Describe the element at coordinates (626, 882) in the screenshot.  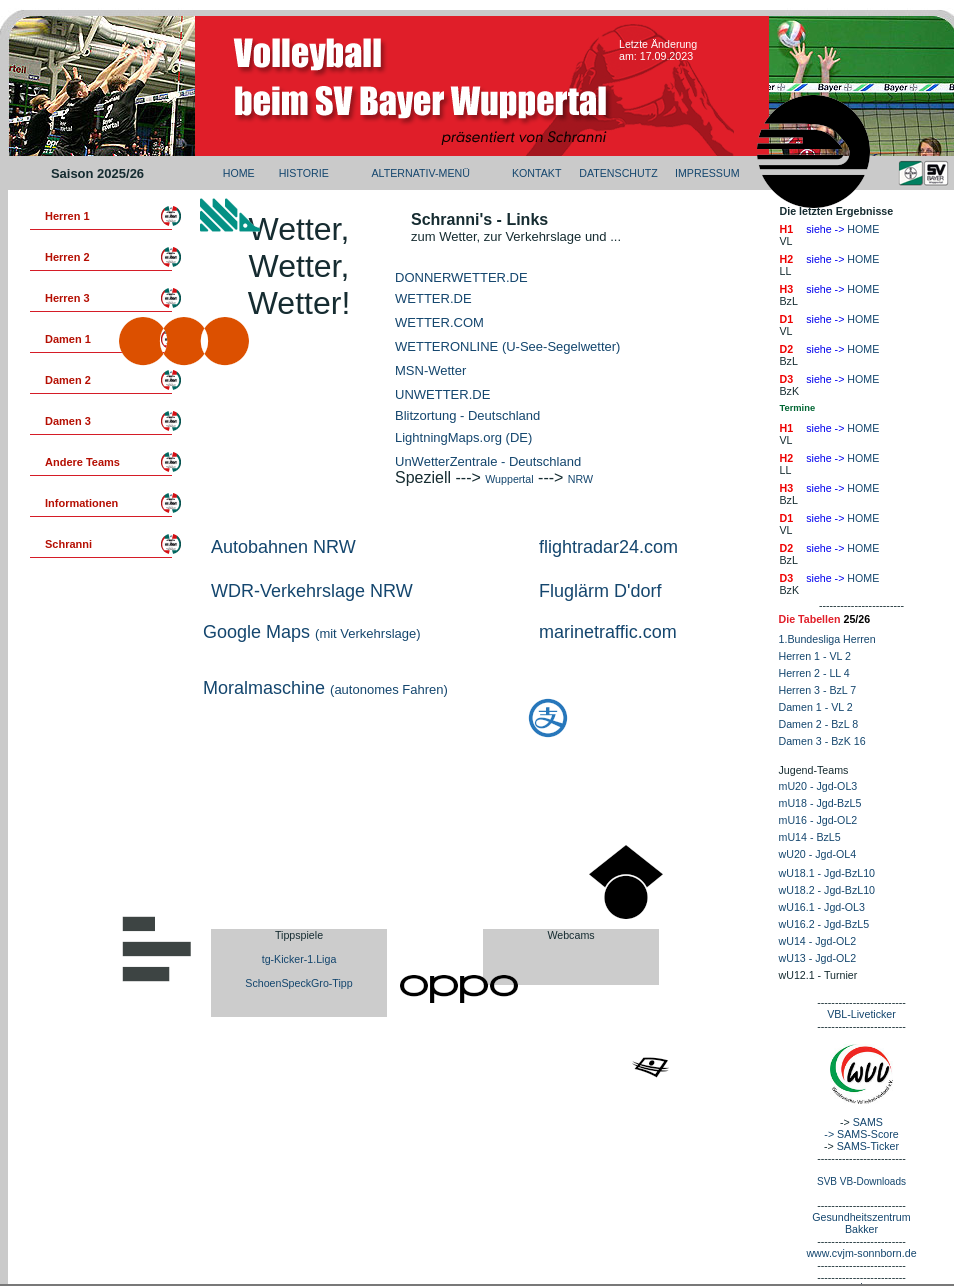
I see `open Google Scholar` at that location.